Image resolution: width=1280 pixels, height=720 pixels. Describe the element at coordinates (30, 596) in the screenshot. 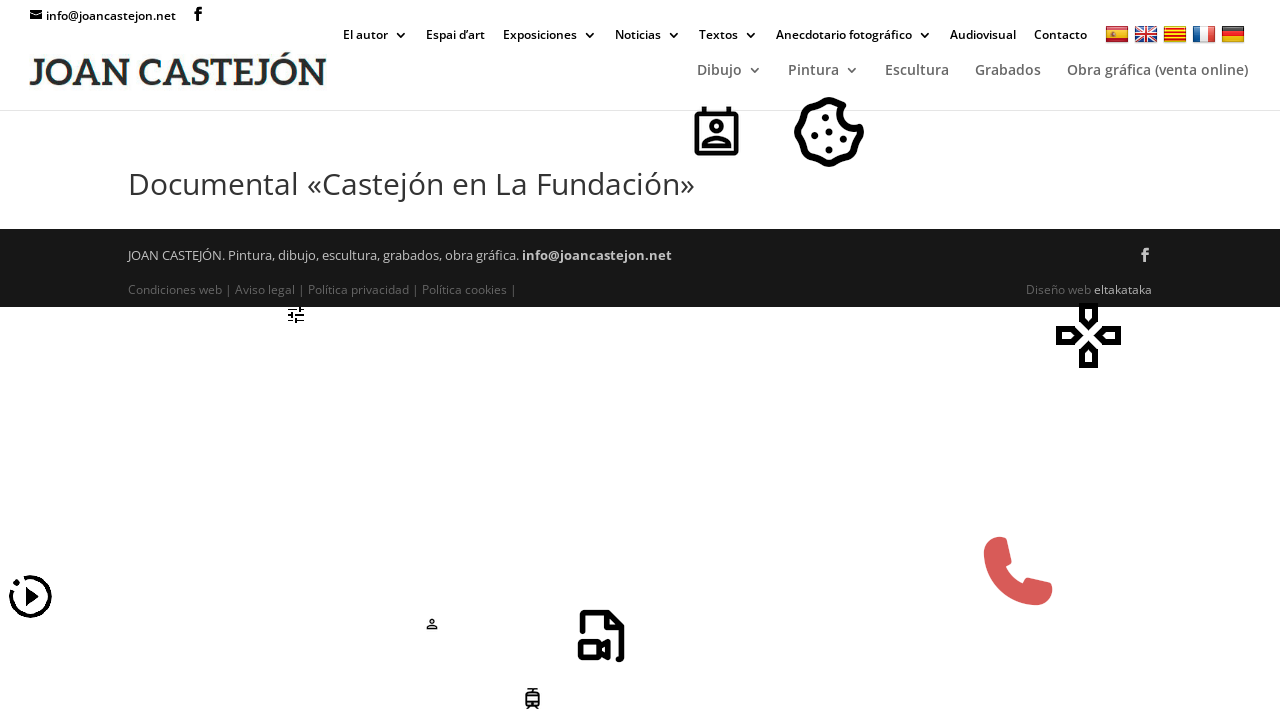

I see `motion photos feature is enabled` at that location.